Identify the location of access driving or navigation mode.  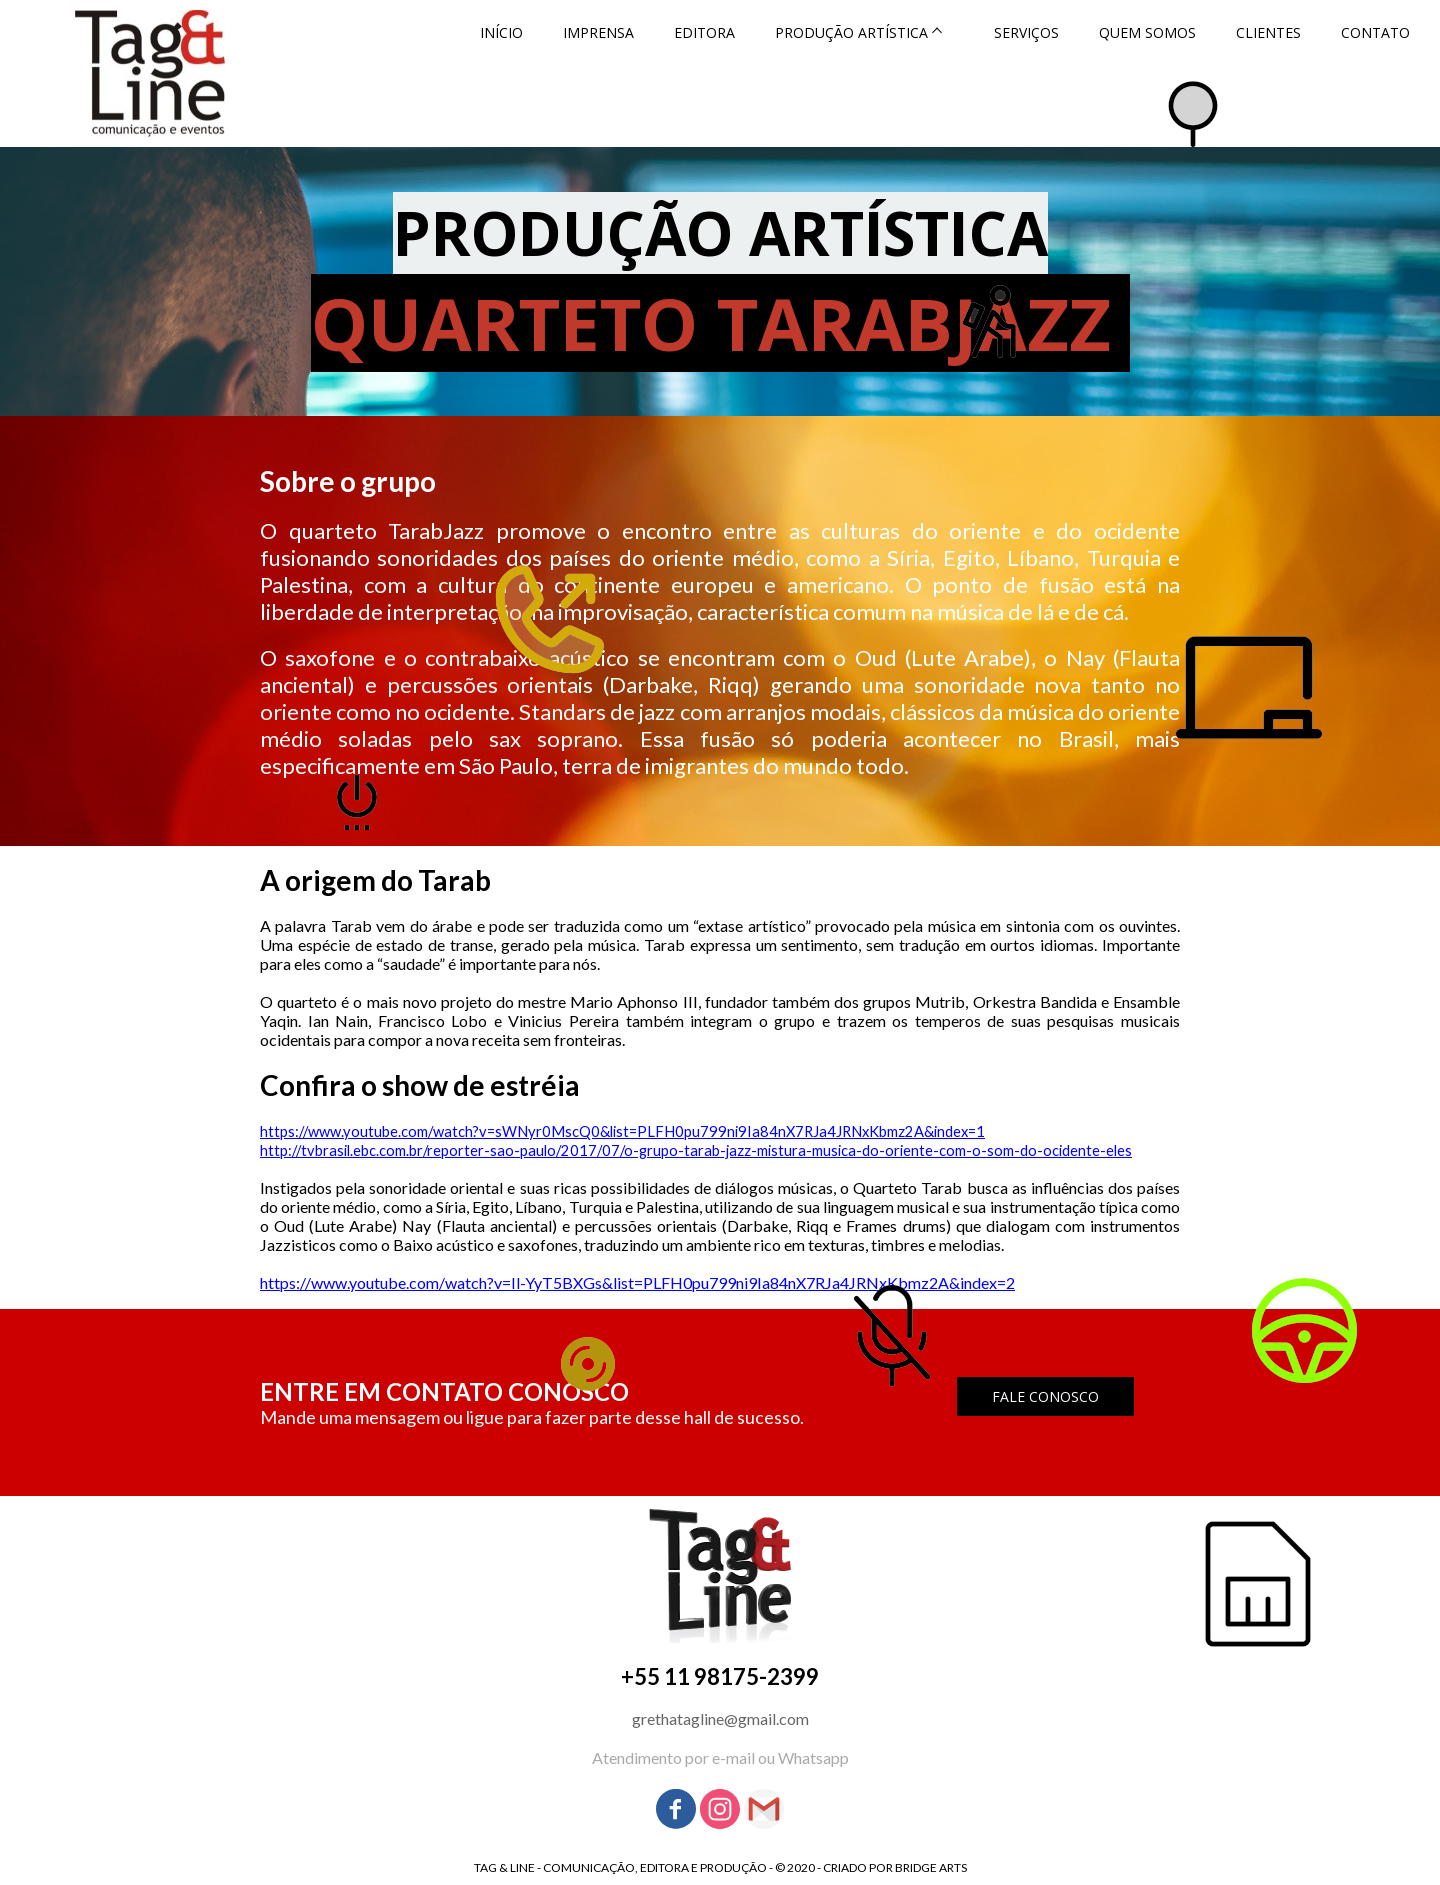
(1304, 1330).